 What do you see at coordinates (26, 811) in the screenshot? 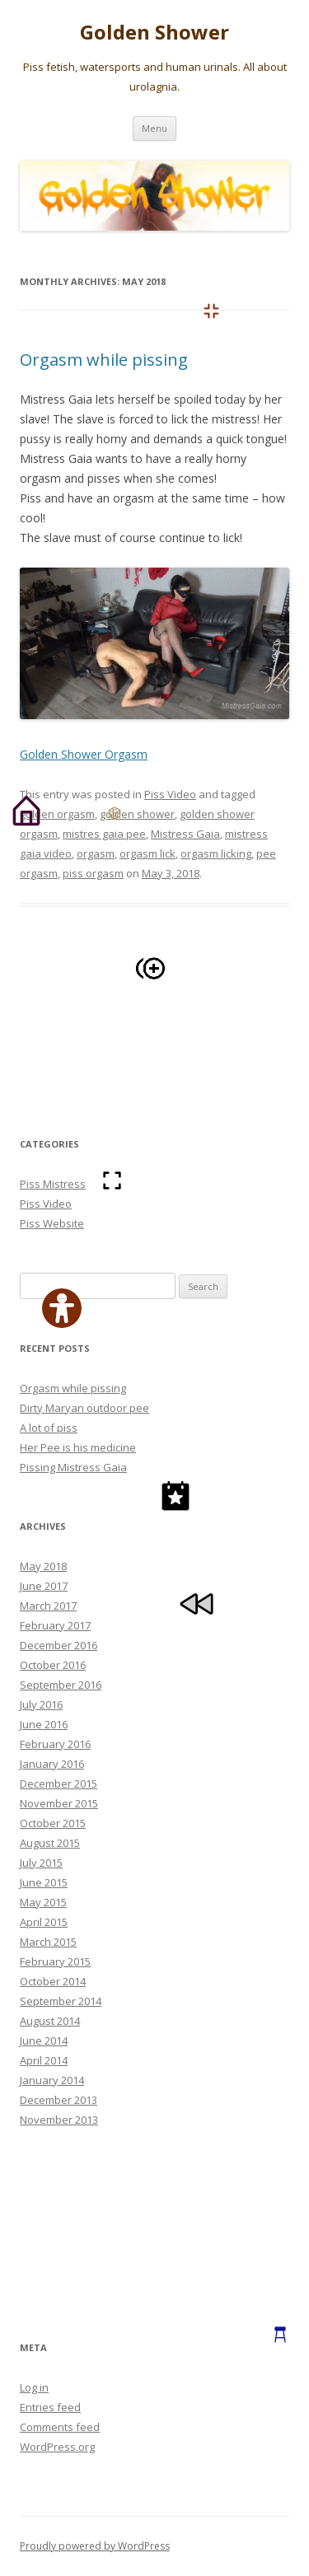
I see `navigate to home screen` at bounding box center [26, 811].